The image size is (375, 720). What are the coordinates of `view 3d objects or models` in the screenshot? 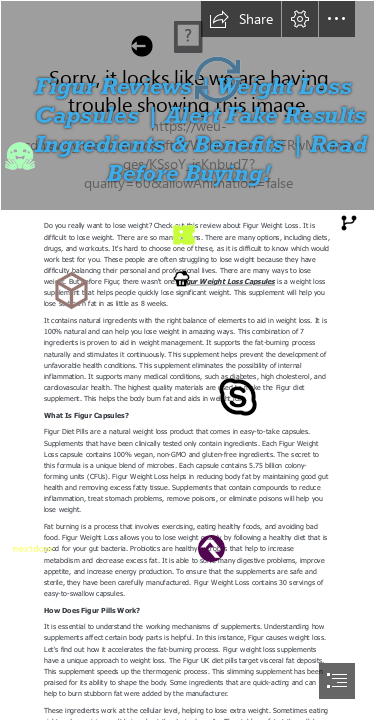 It's located at (71, 290).